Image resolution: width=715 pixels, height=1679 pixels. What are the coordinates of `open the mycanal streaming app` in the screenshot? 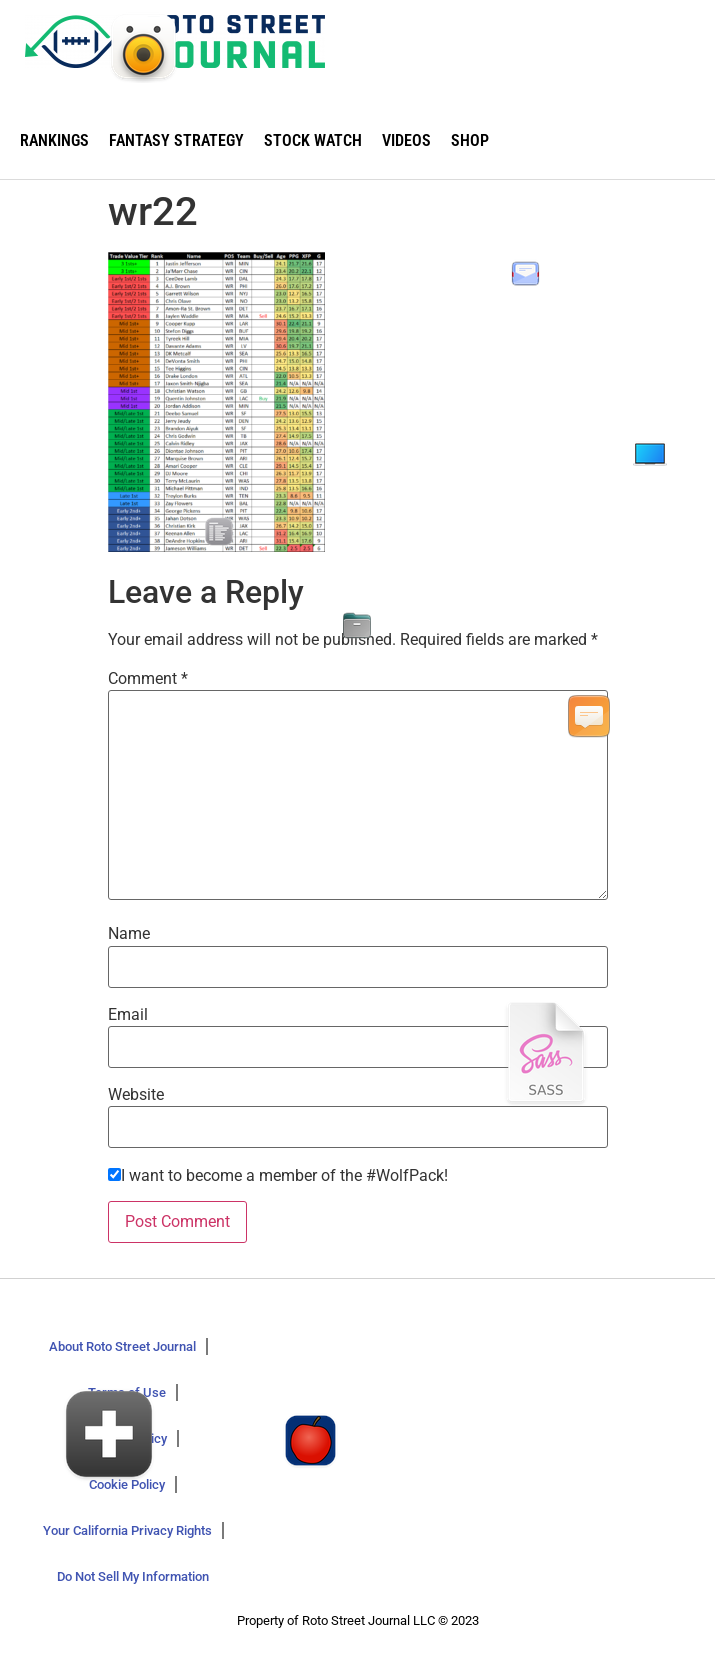 It's located at (109, 1434).